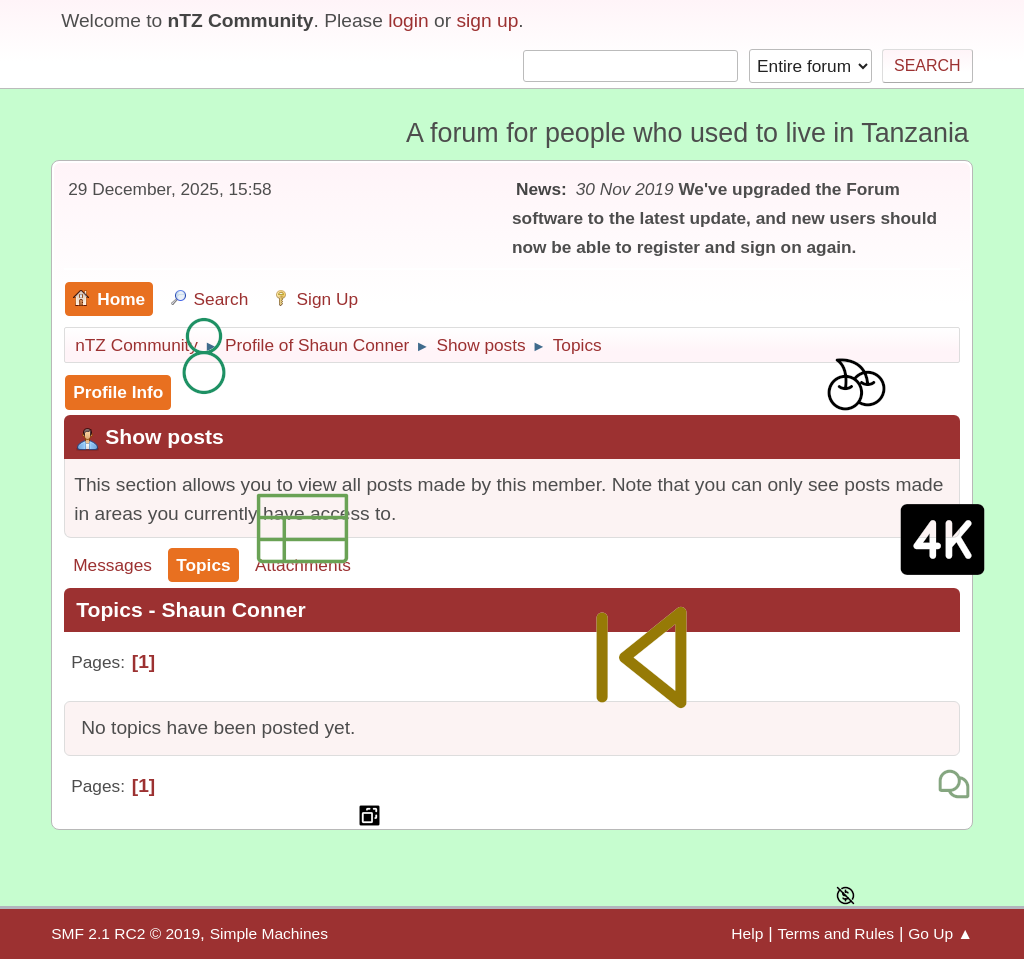 The width and height of the screenshot is (1024, 959). What do you see at coordinates (954, 784) in the screenshot?
I see `open chat or messaging` at bounding box center [954, 784].